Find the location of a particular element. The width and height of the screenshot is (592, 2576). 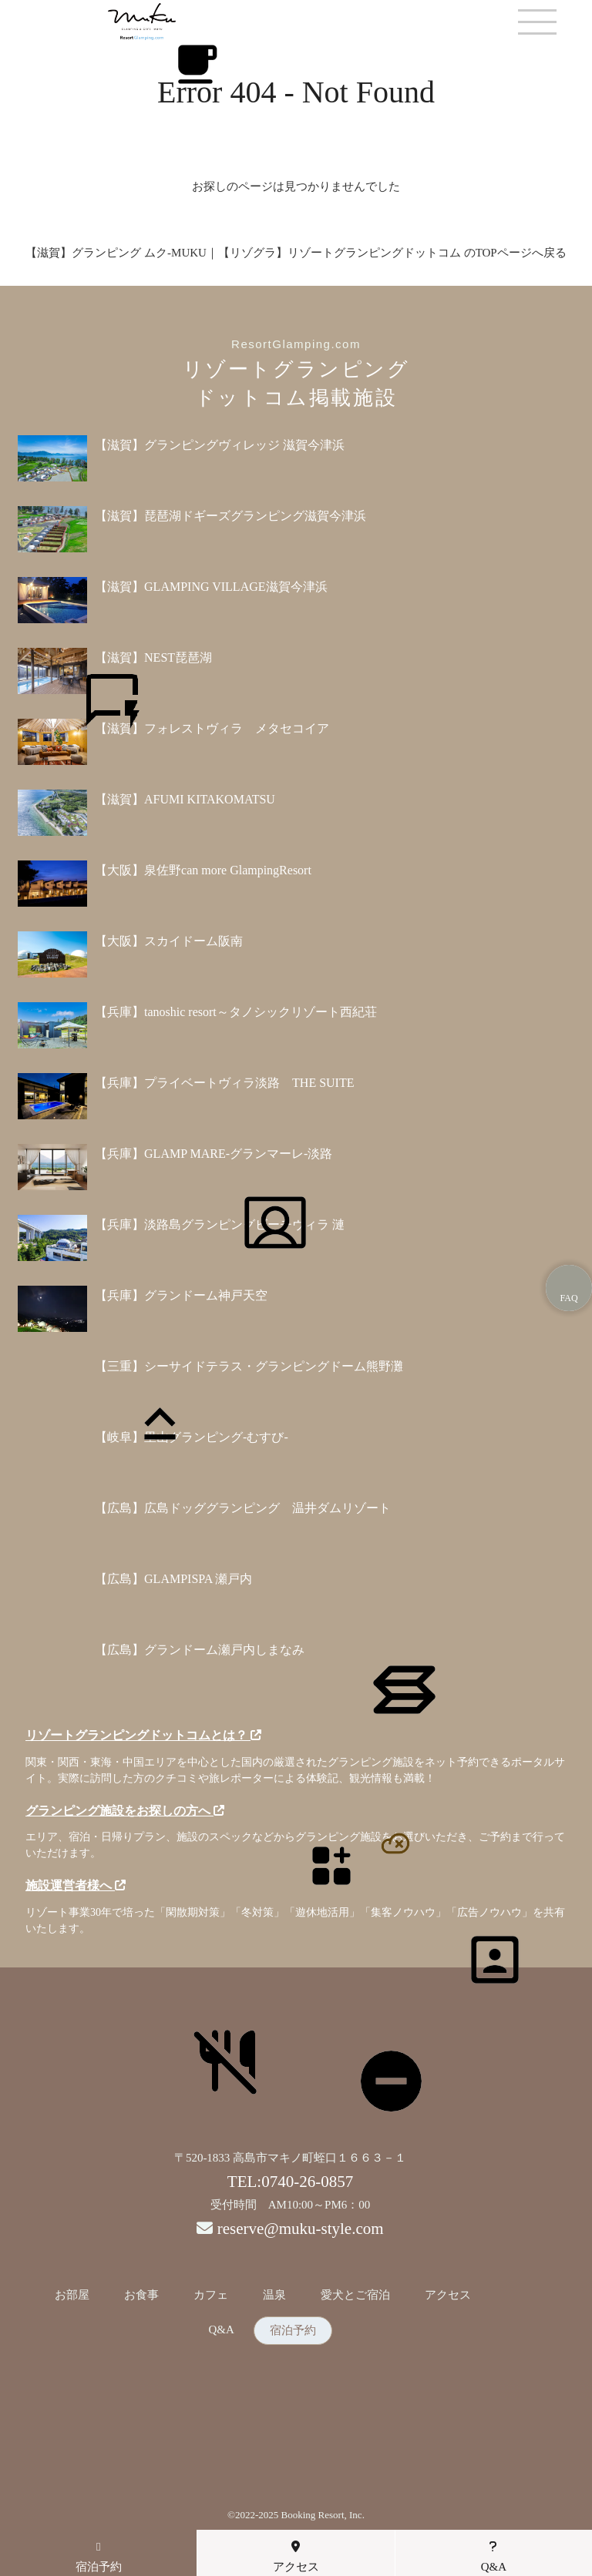

view solana cryptocurrency balance is located at coordinates (404, 1689).